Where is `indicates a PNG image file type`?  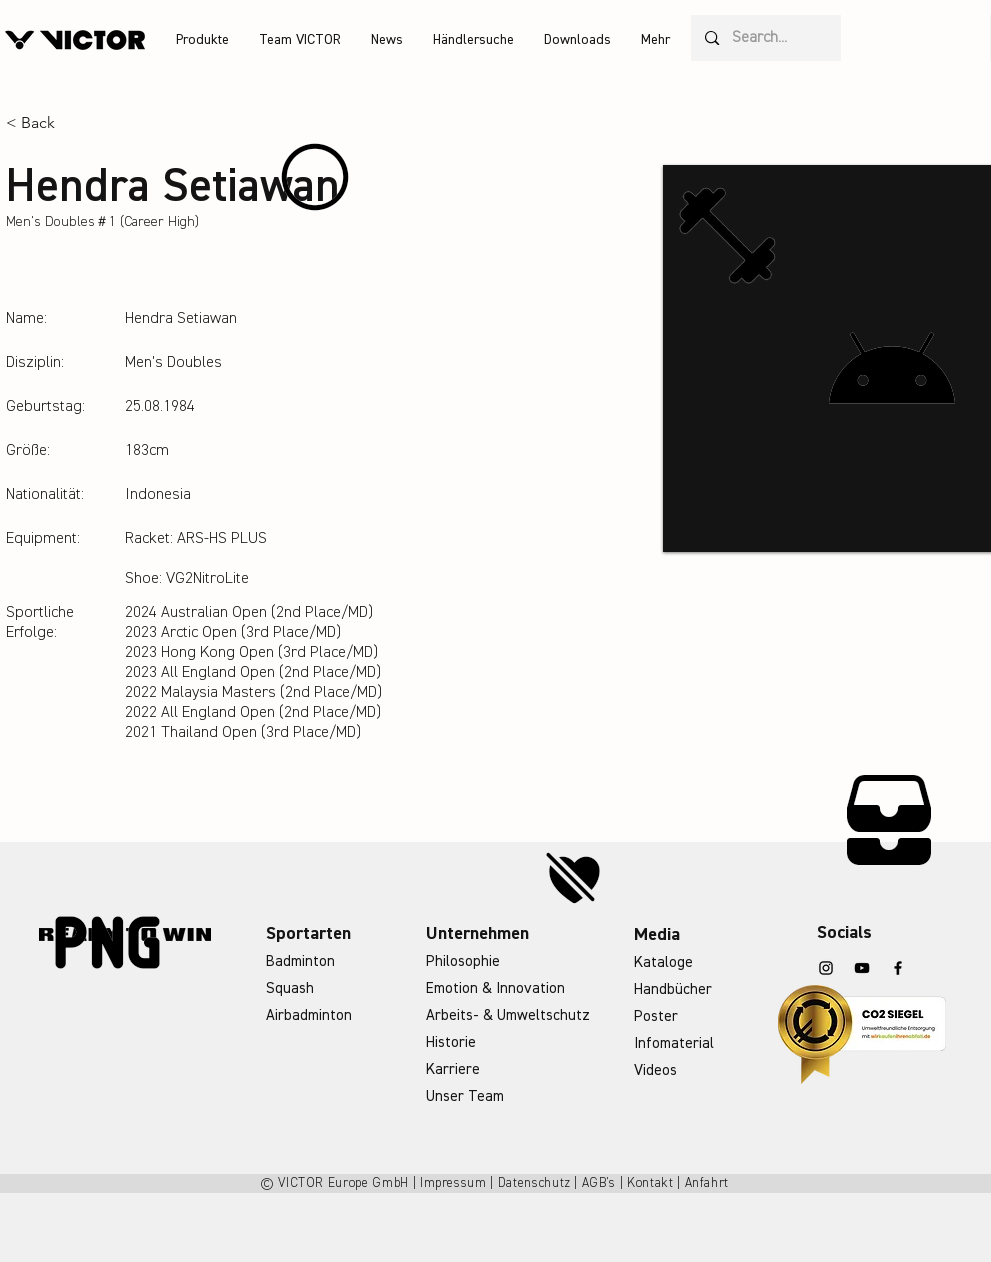 indicates a PNG image file type is located at coordinates (107, 942).